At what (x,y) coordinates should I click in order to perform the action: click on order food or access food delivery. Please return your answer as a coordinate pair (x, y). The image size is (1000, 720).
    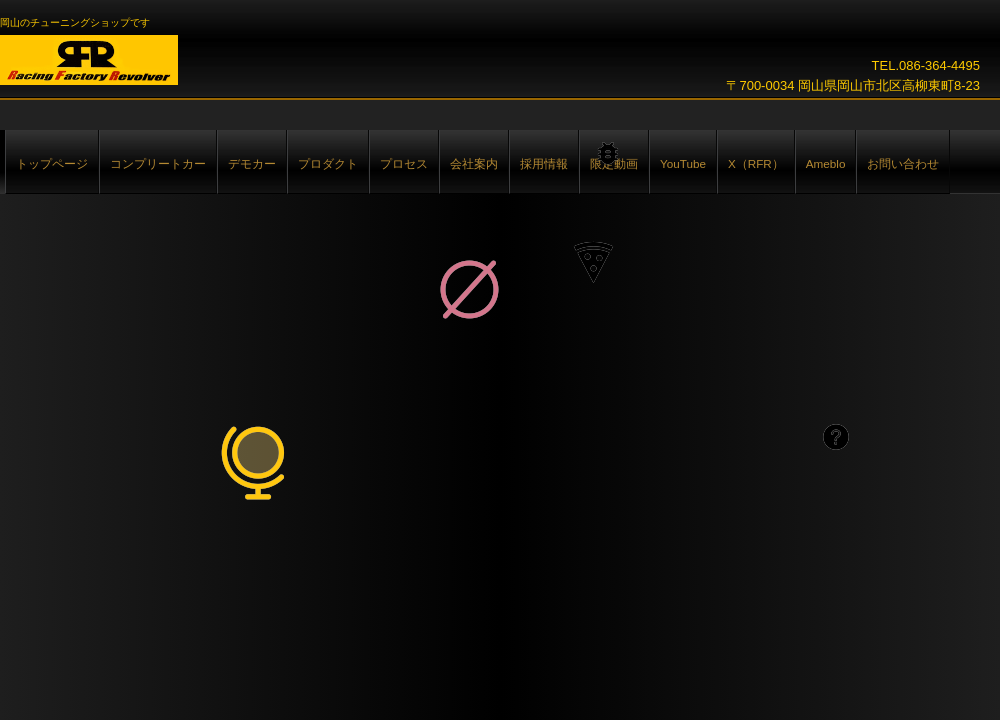
    Looking at the image, I should click on (593, 262).